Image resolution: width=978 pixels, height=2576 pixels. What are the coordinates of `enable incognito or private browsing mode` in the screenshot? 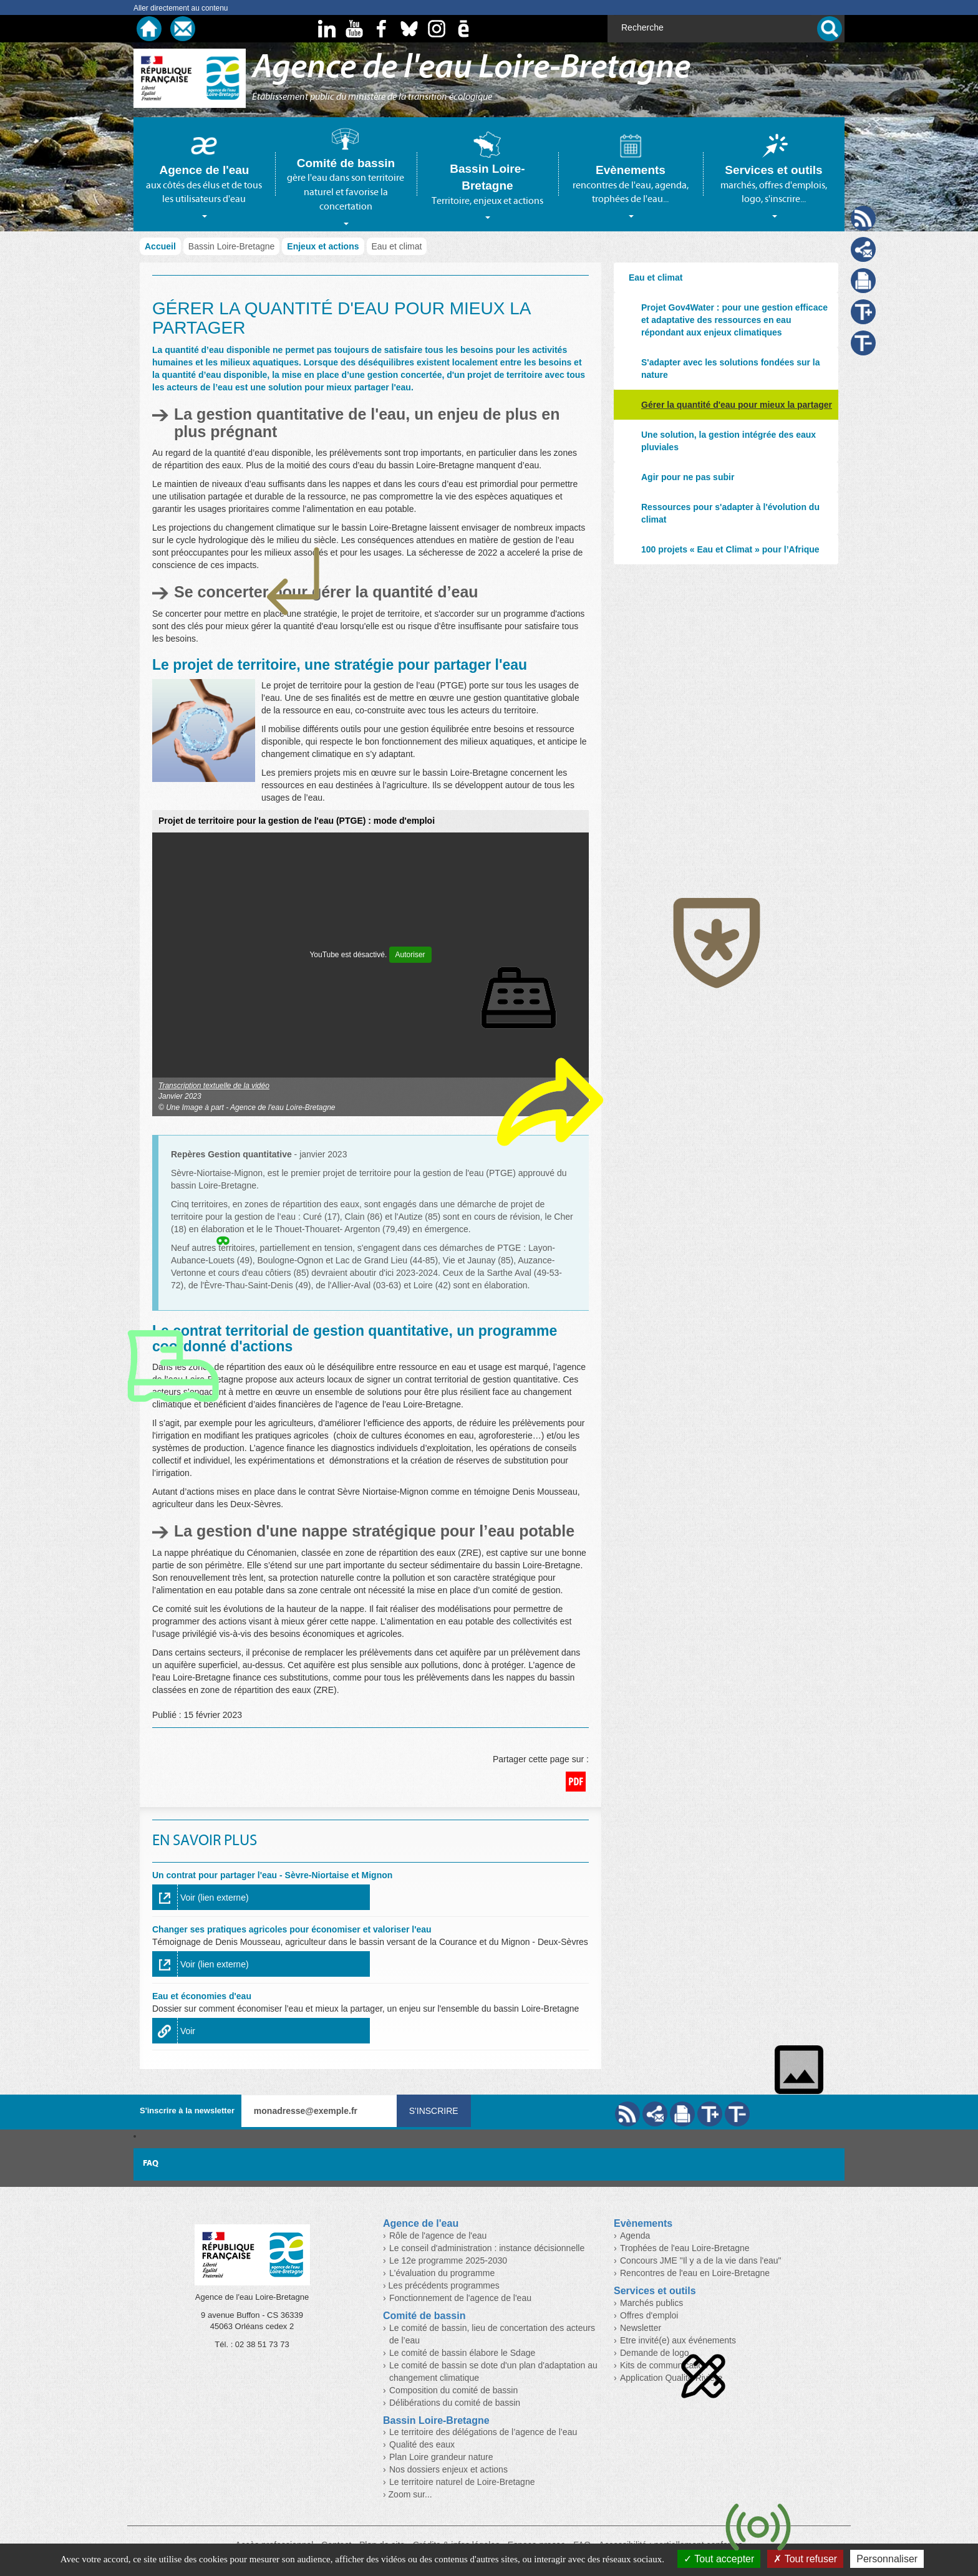 It's located at (223, 1240).